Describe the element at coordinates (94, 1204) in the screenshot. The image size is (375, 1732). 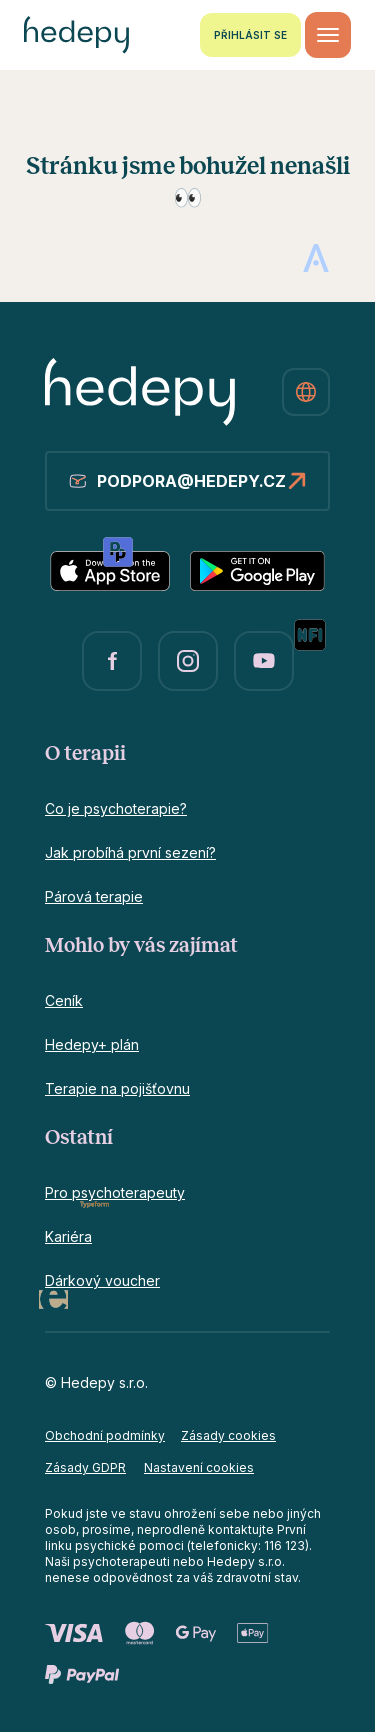
I see `Typeform logo` at that location.